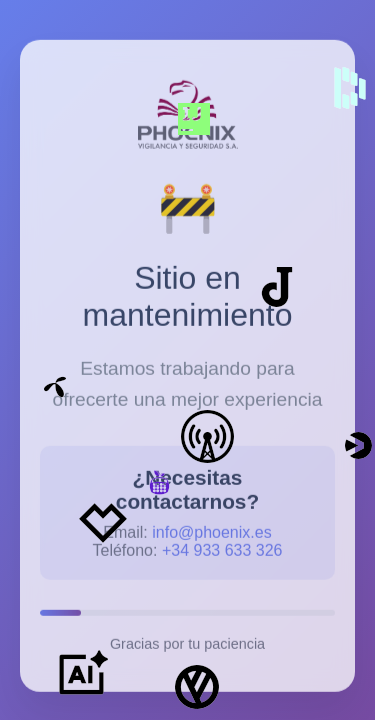 The image size is (375, 720). I want to click on open dashlane password manager, so click(350, 88).